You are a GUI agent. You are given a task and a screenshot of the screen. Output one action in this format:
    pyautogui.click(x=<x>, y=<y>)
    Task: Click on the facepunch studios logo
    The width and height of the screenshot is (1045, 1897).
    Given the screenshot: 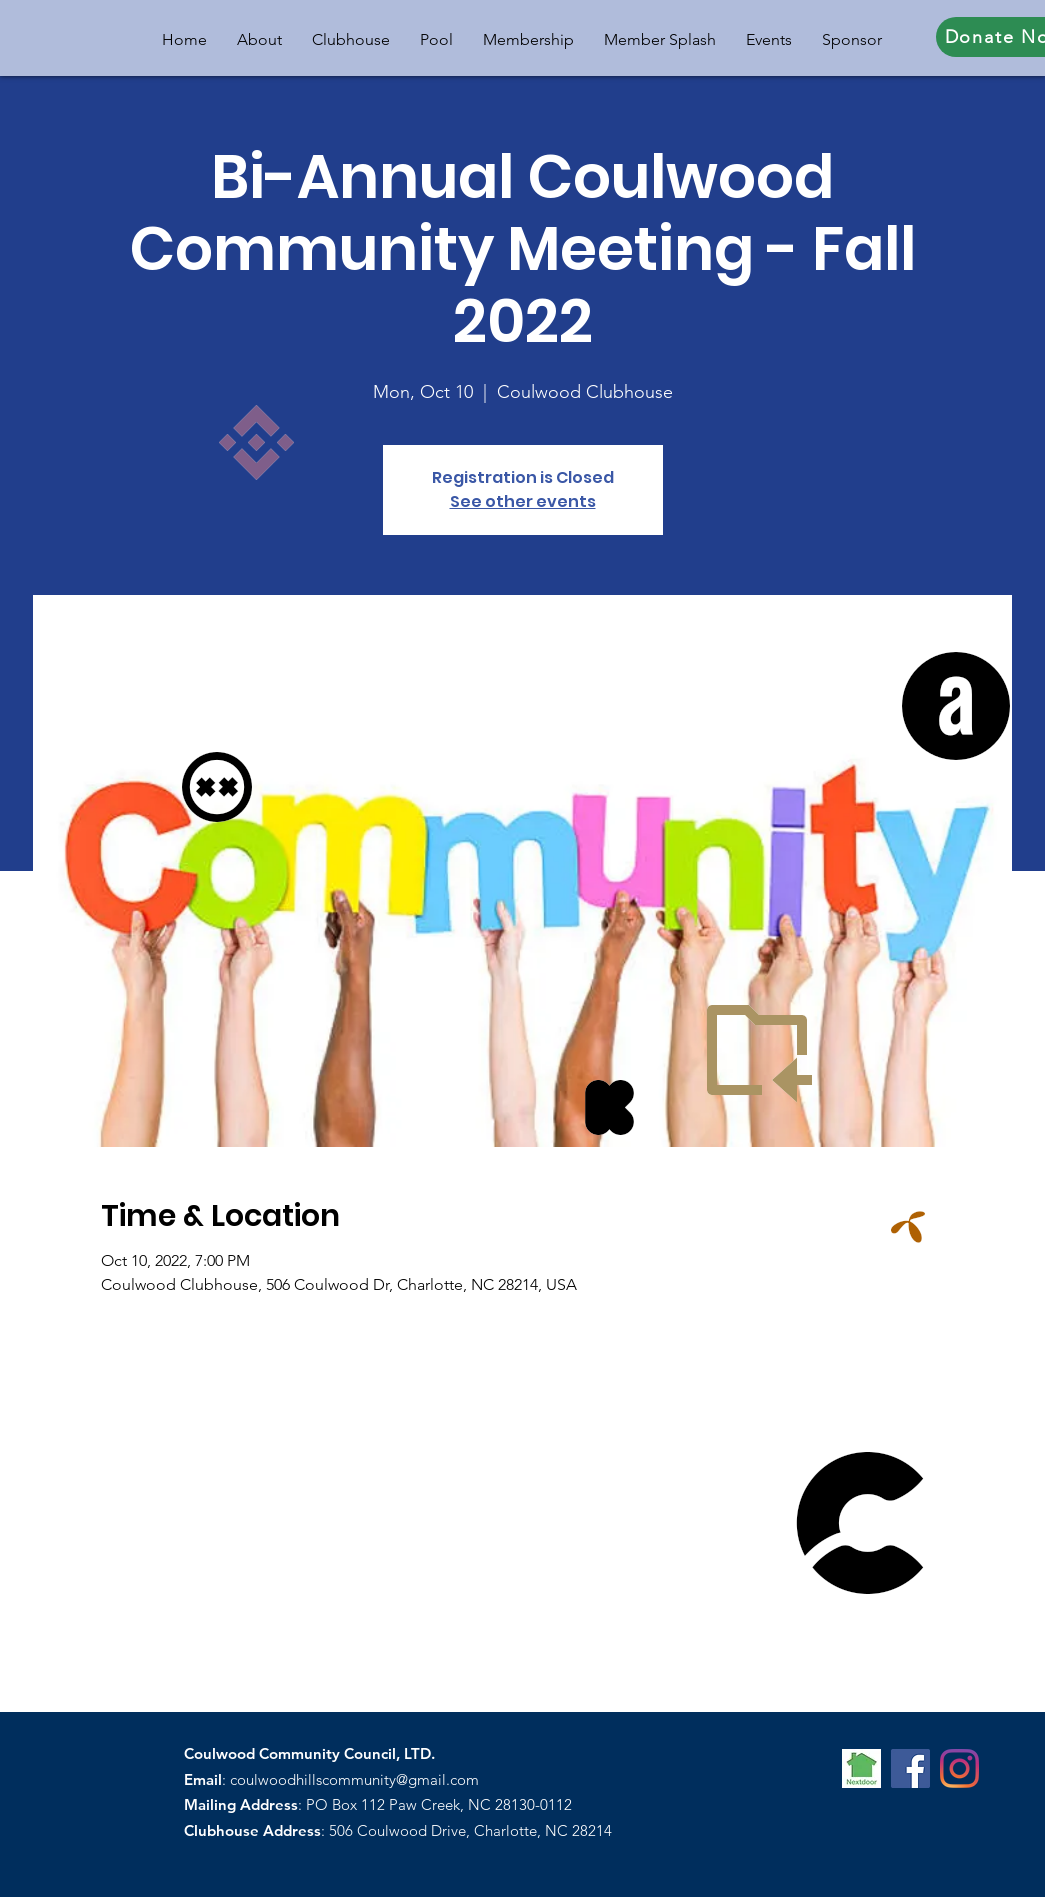 What is the action you would take?
    pyautogui.click(x=217, y=787)
    